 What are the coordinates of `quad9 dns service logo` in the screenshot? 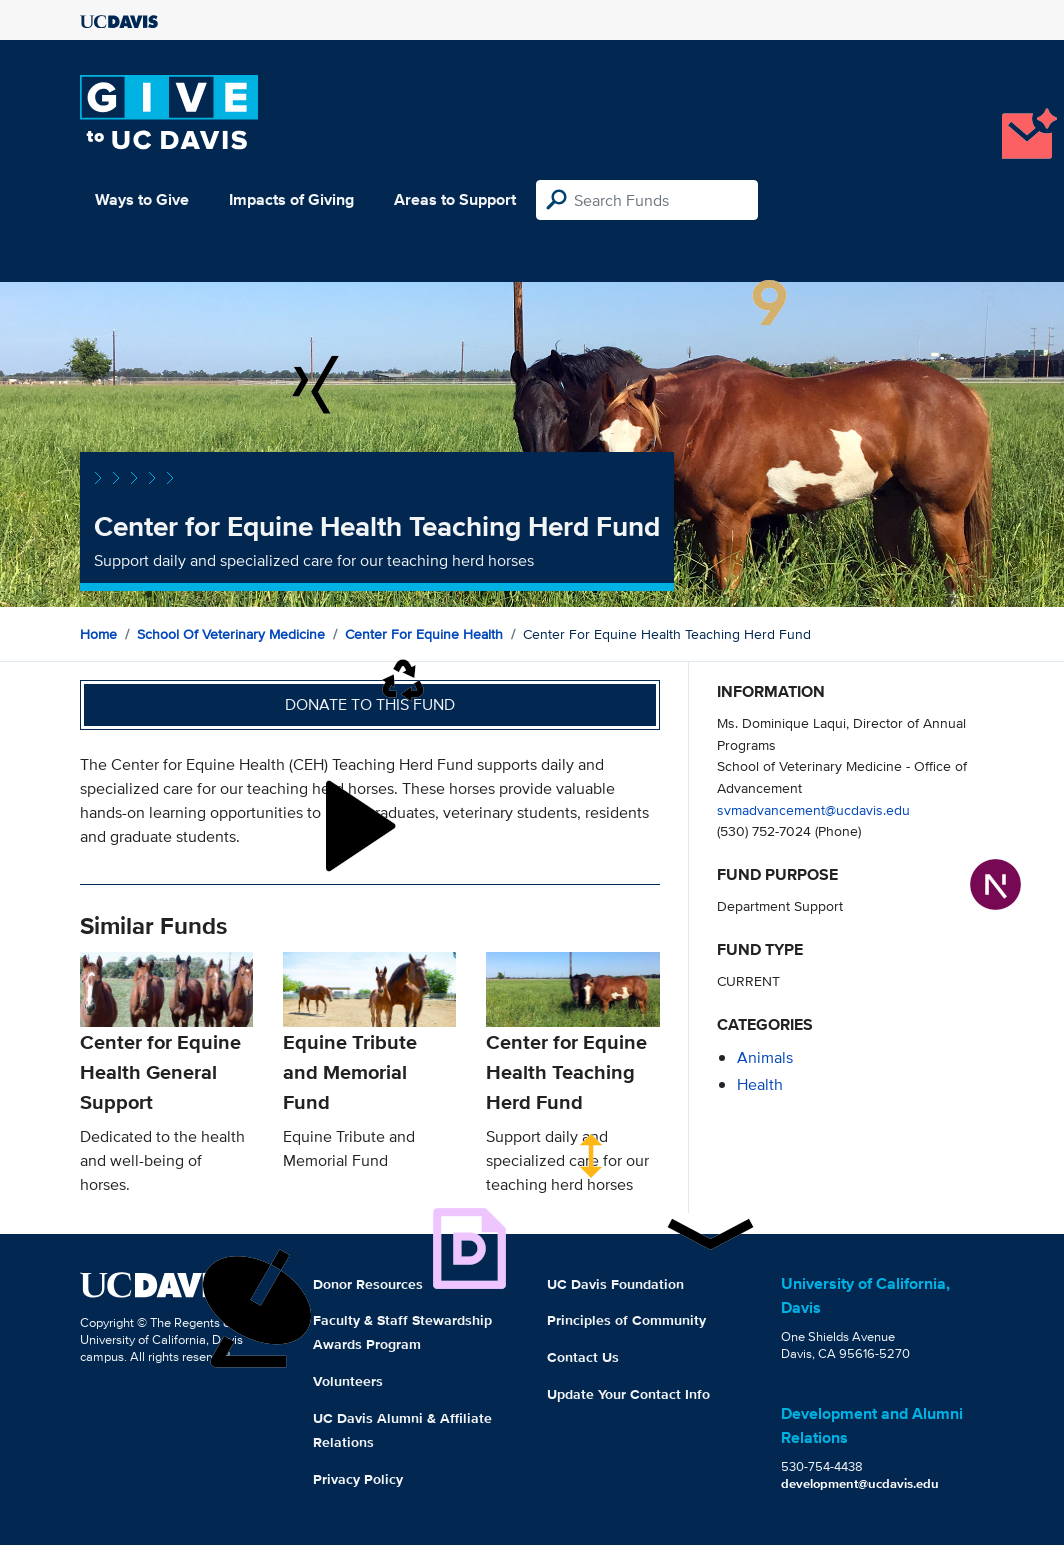 It's located at (769, 302).